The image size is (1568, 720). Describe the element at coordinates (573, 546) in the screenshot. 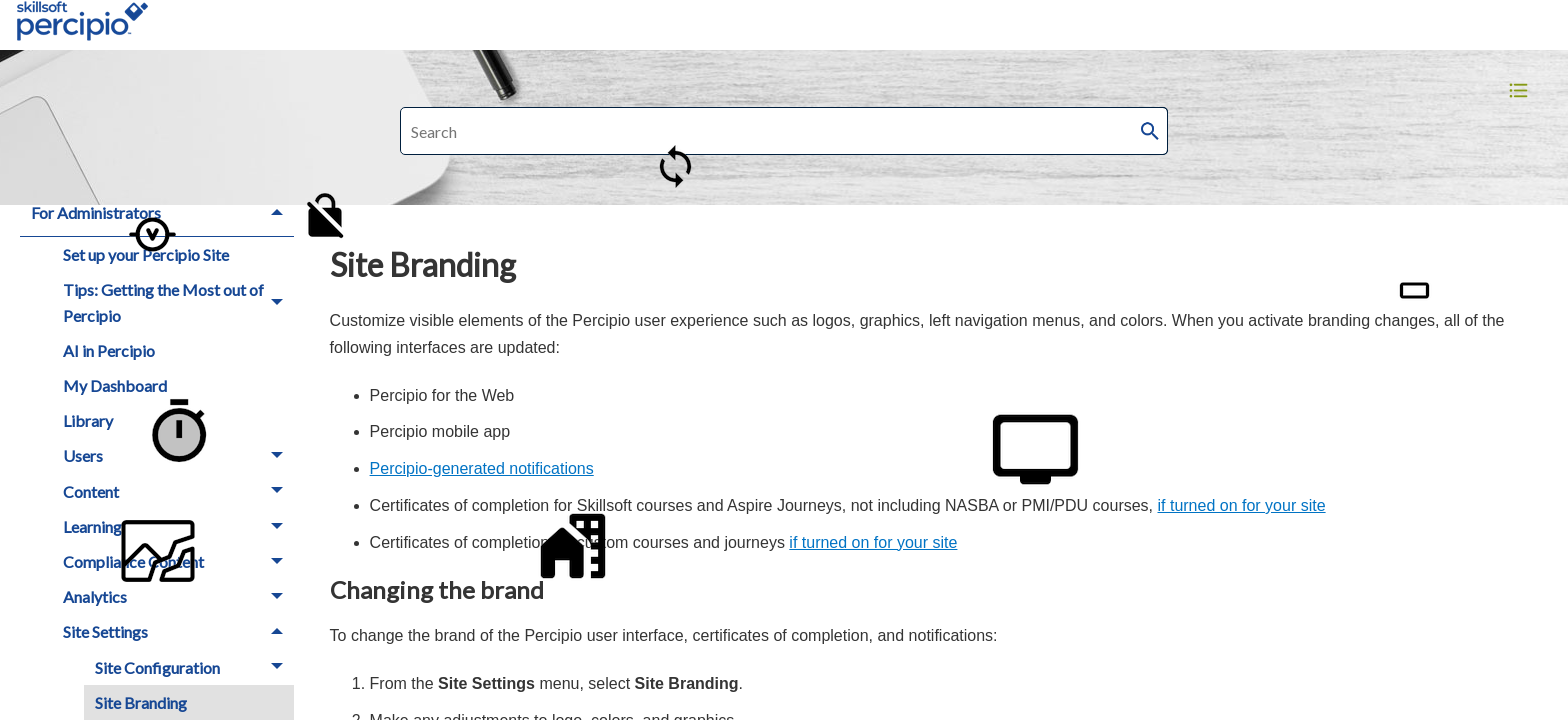

I see `switch between home and work locations` at that location.